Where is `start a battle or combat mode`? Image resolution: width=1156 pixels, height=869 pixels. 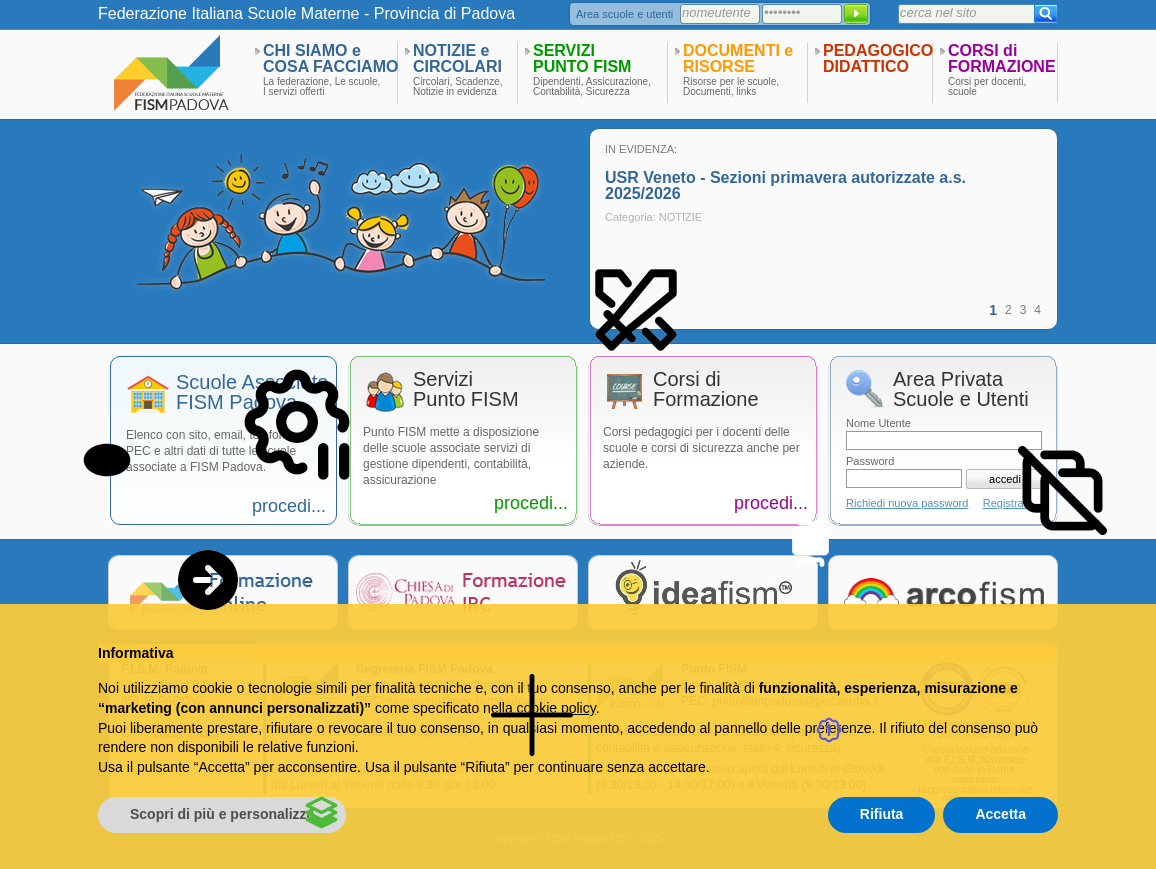 start a battle or combat mode is located at coordinates (636, 310).